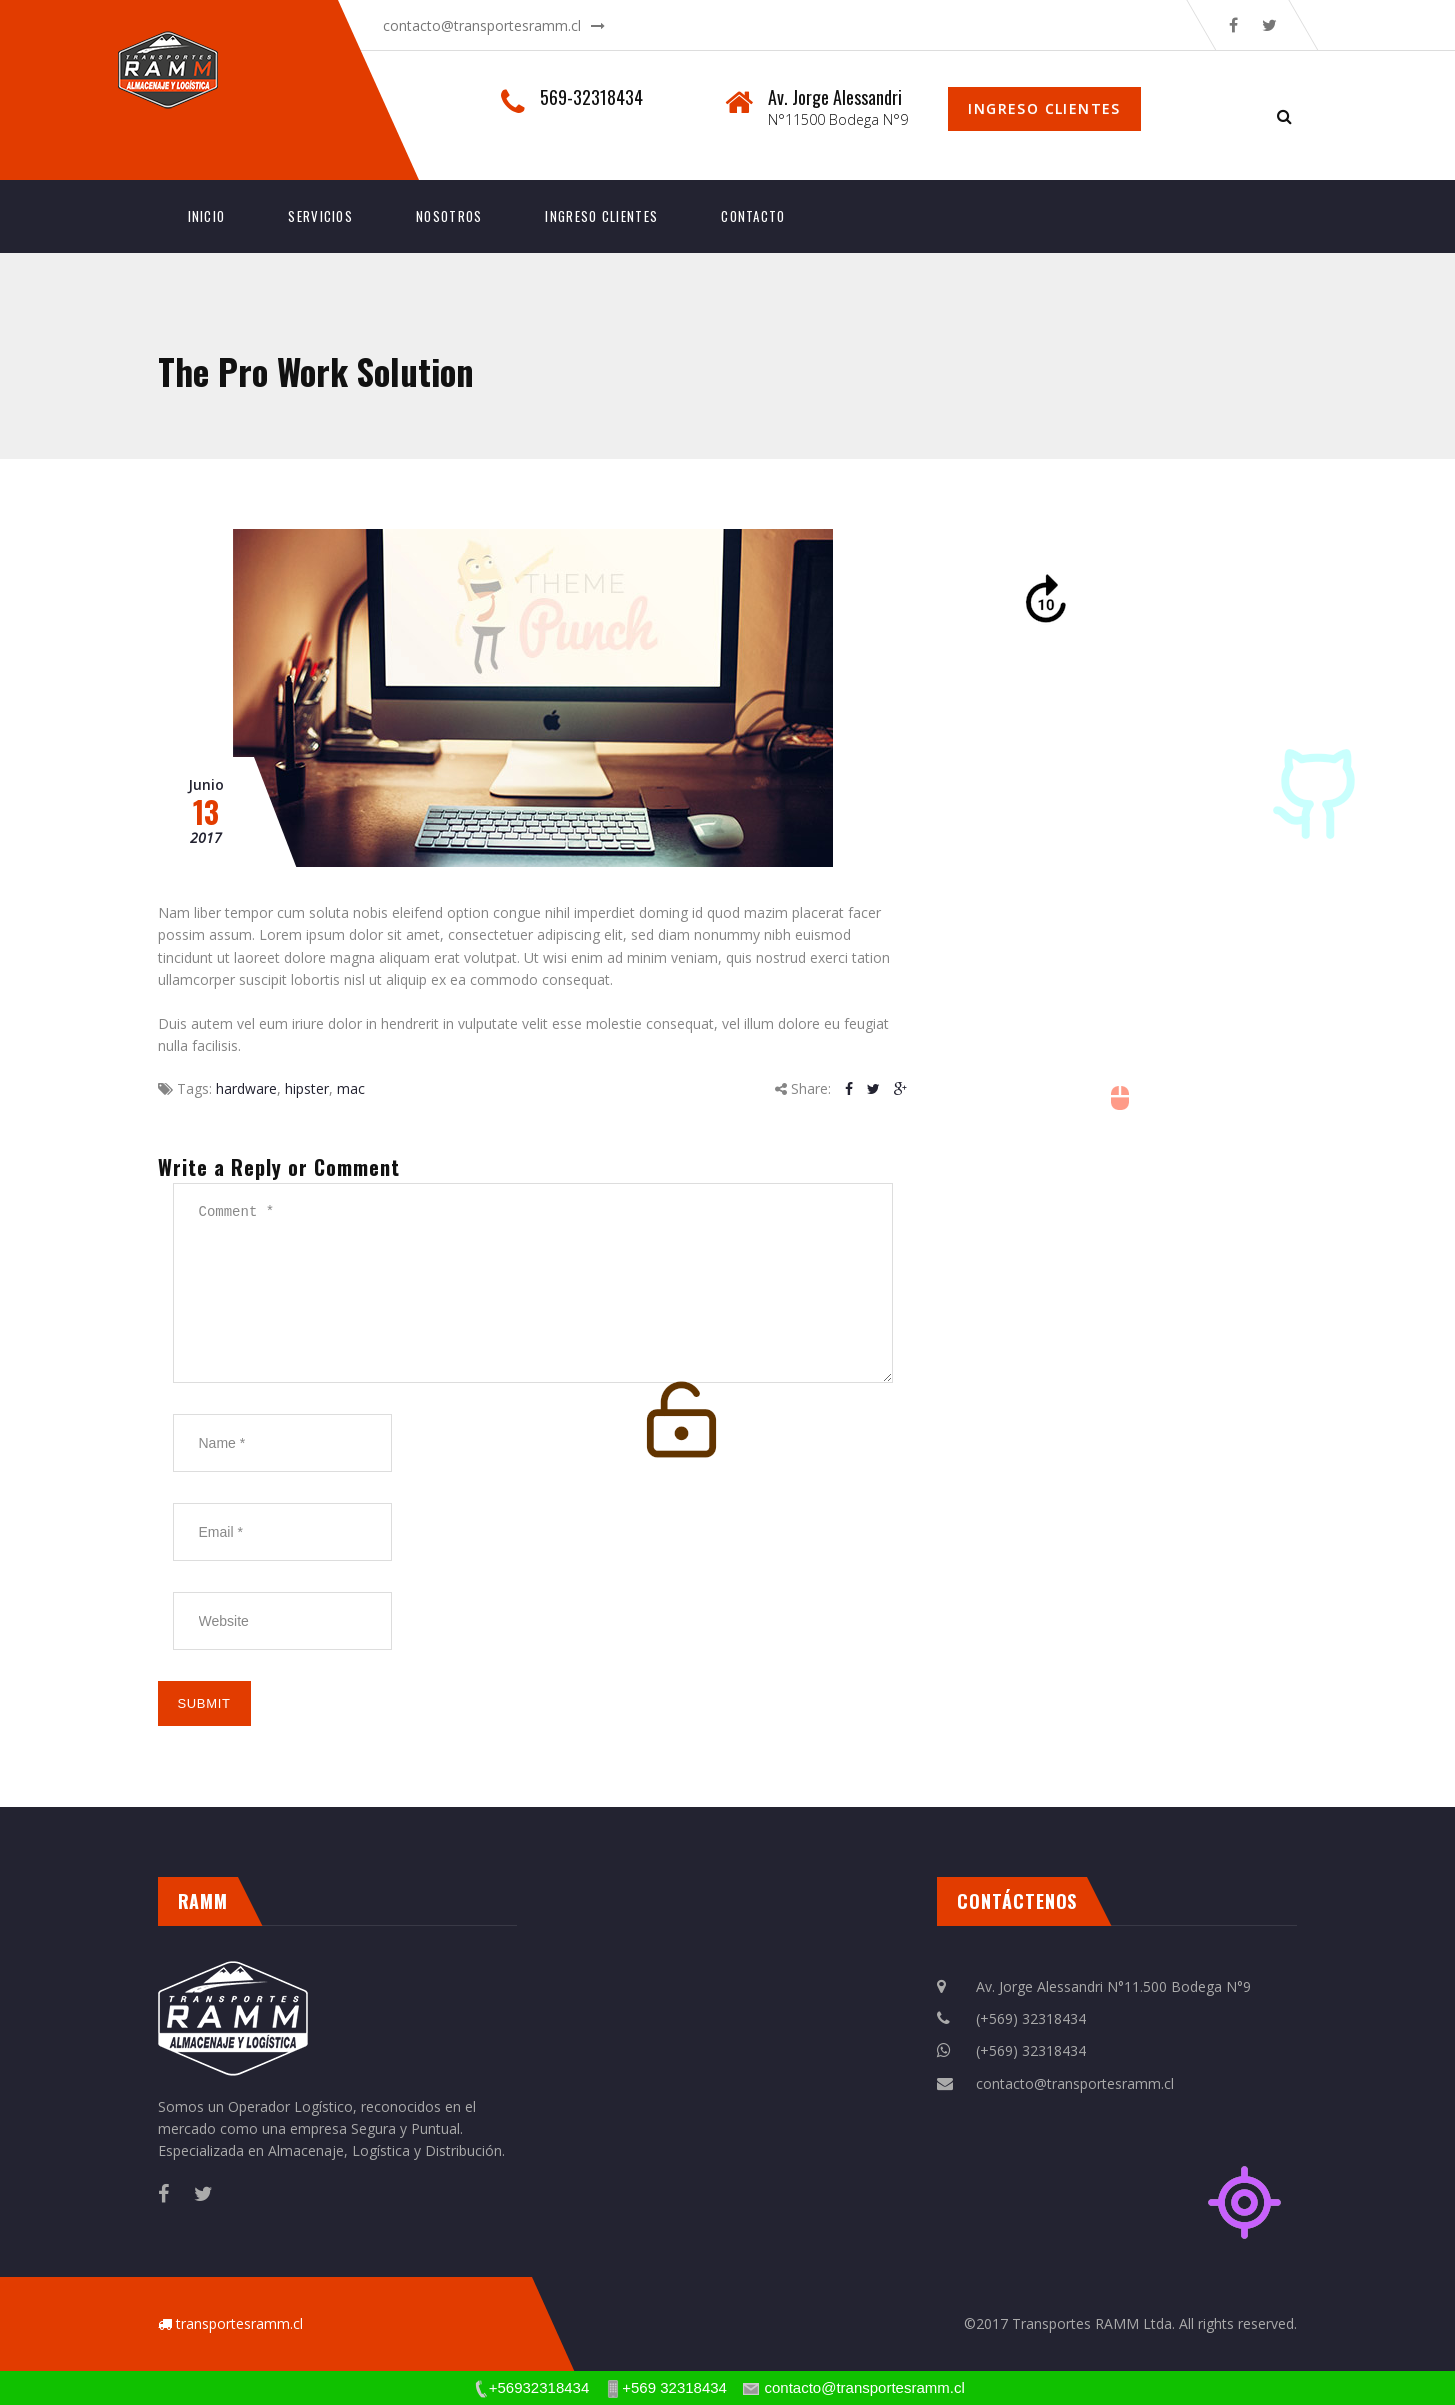 This screenshot has height=2405, width=1455. Describe the element at coordinates (1318, 794) in the screenshot. I see `view project on github` at that location.